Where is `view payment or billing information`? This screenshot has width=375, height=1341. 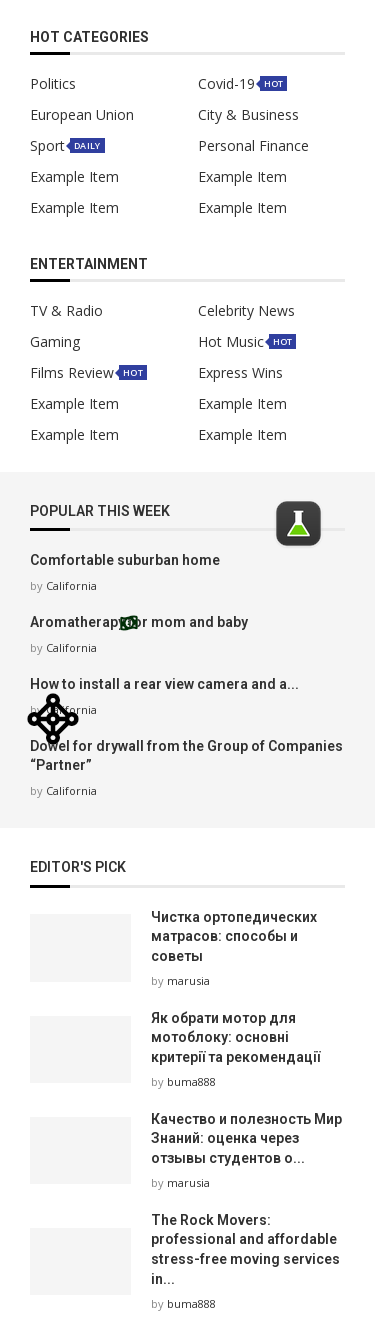 view payment or billing information is located at coordinates (129, 623).